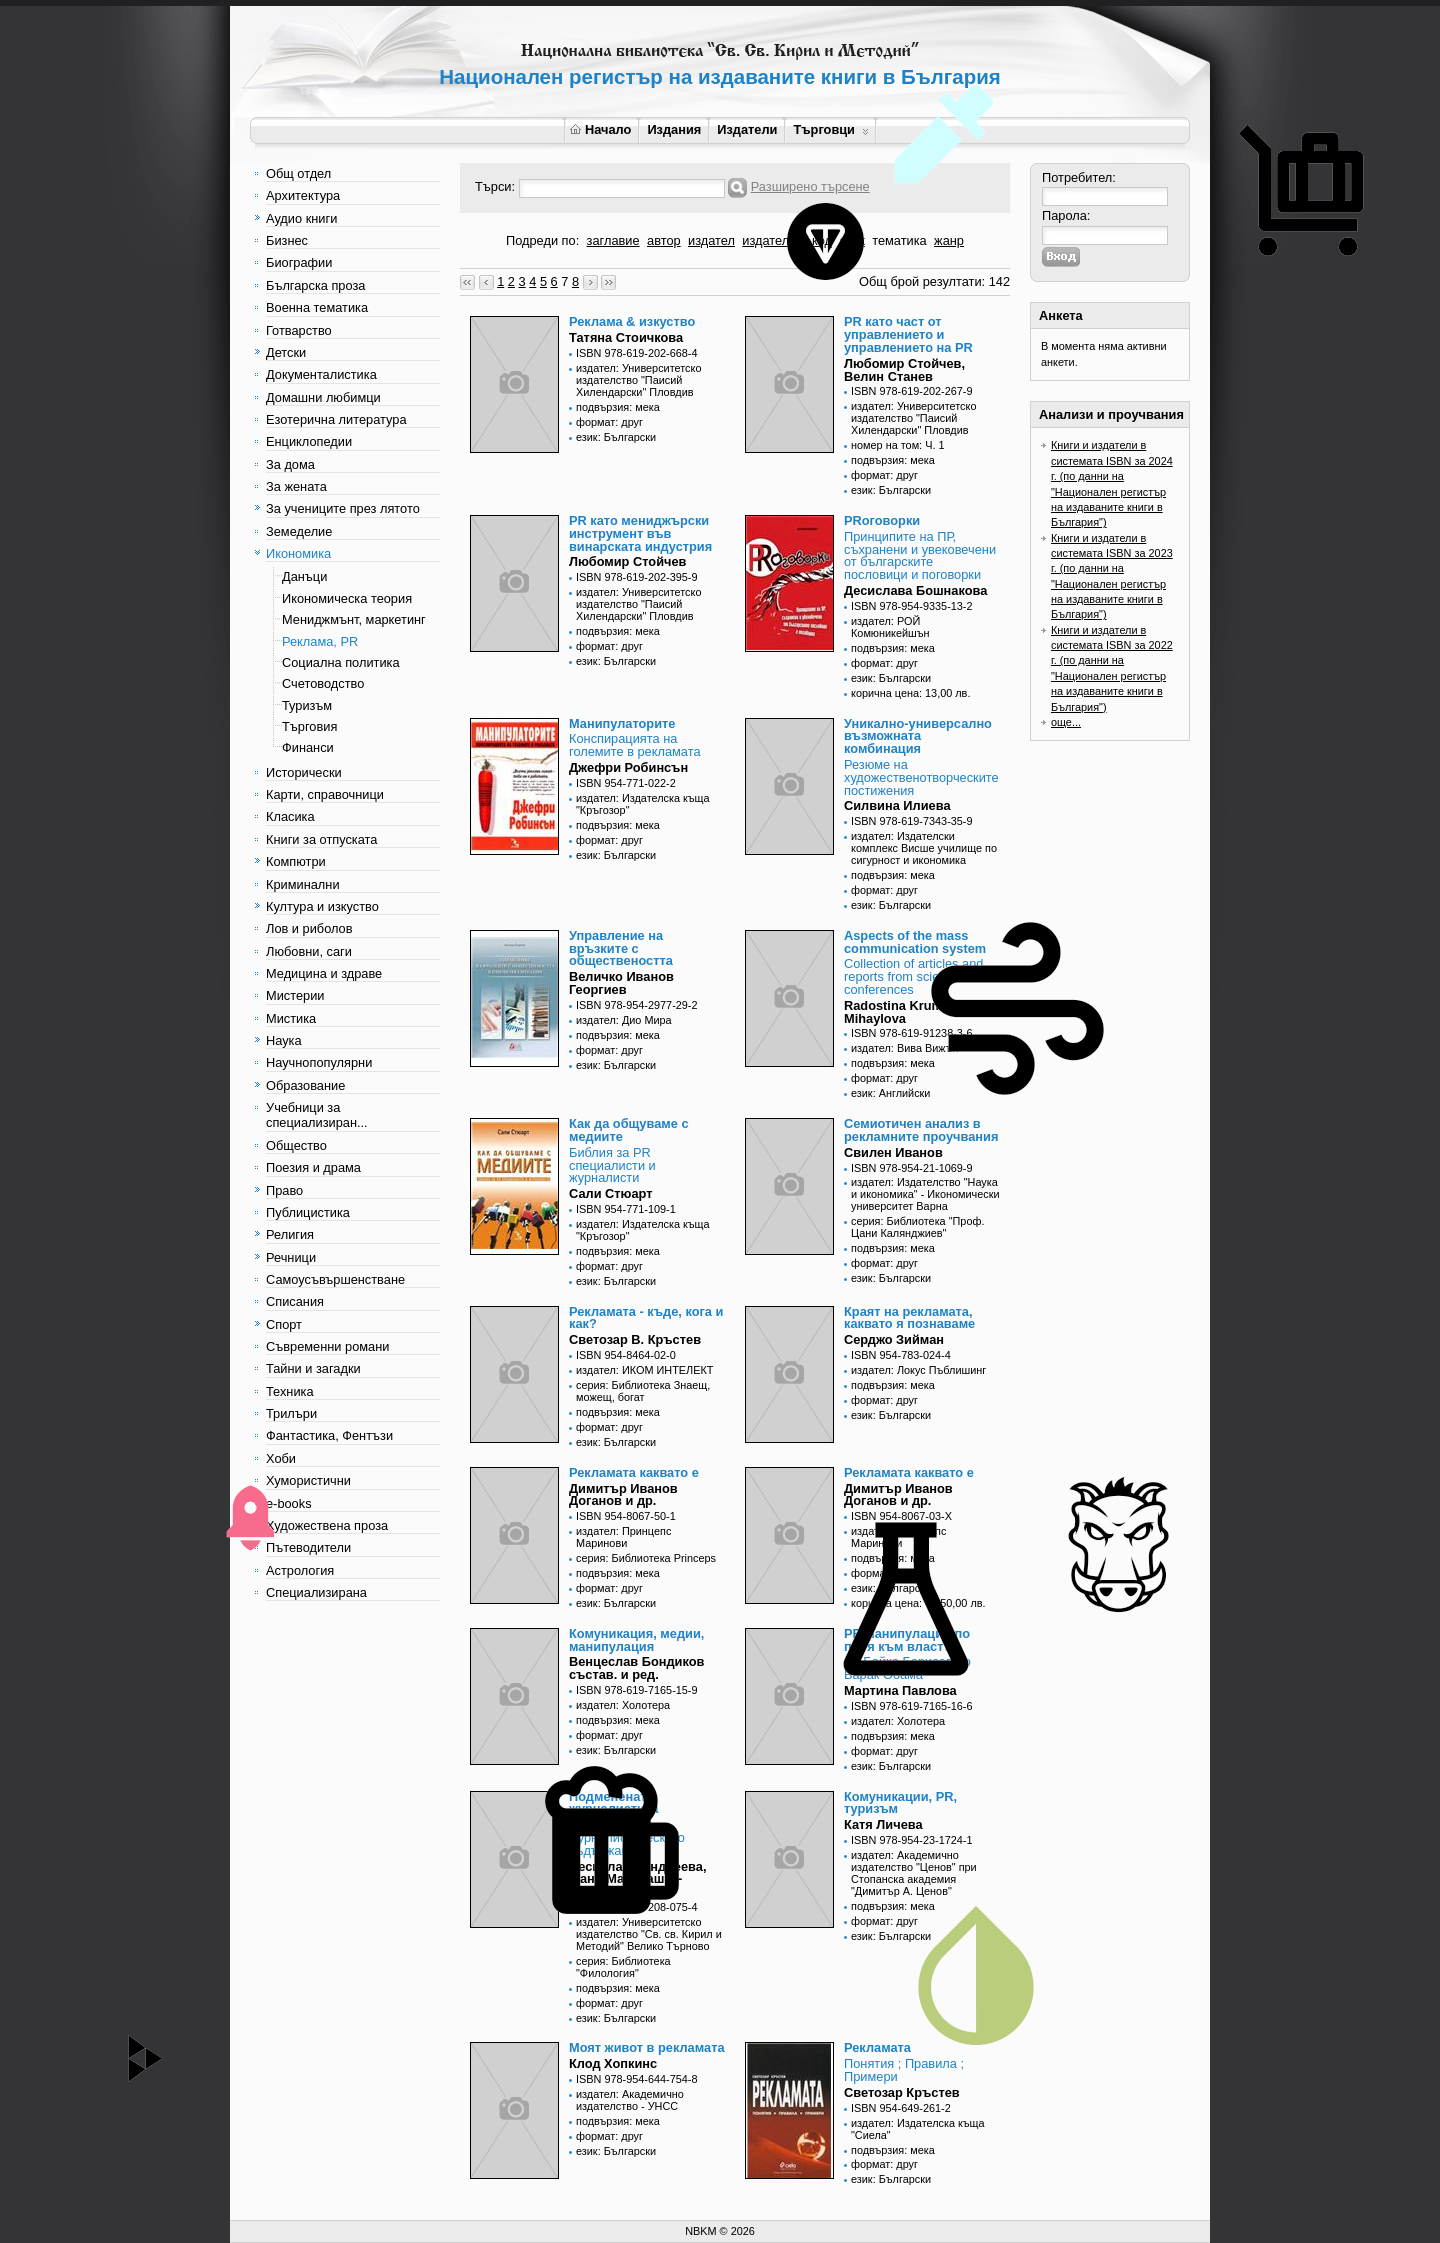 The image size is (1440, 2243). Describe the element at coordinates (945, 133) in the screenshot. I see `color picker tool` at that location.